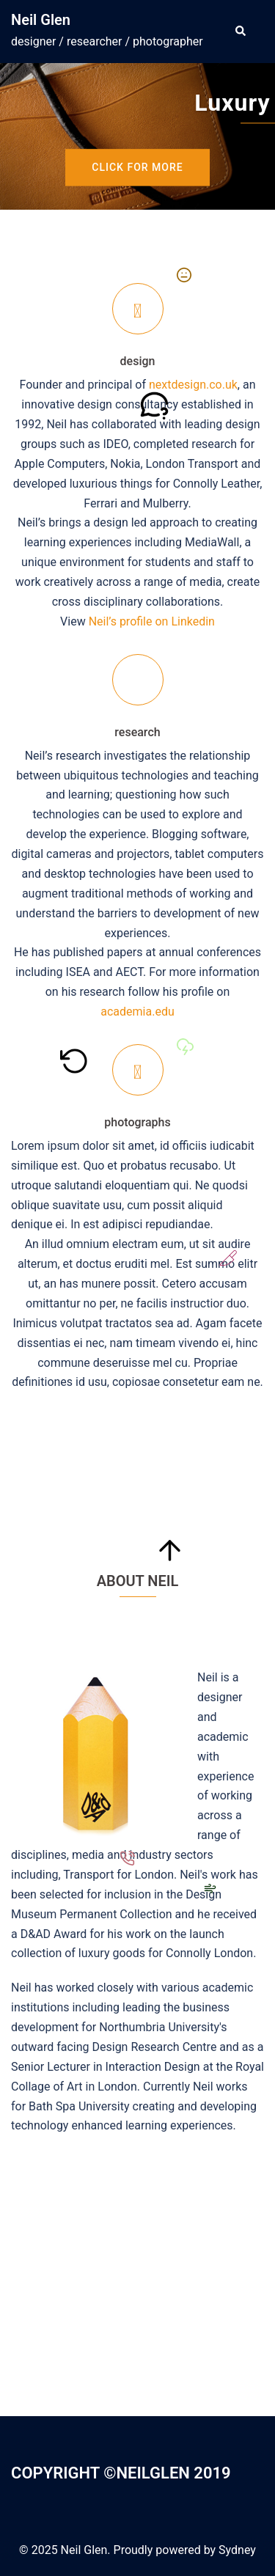 The height and width of the screenshot is (2576, 275). Describe the element at coordinates (169, 1550) in the screenshot. I see `move item up in a list` at that location.